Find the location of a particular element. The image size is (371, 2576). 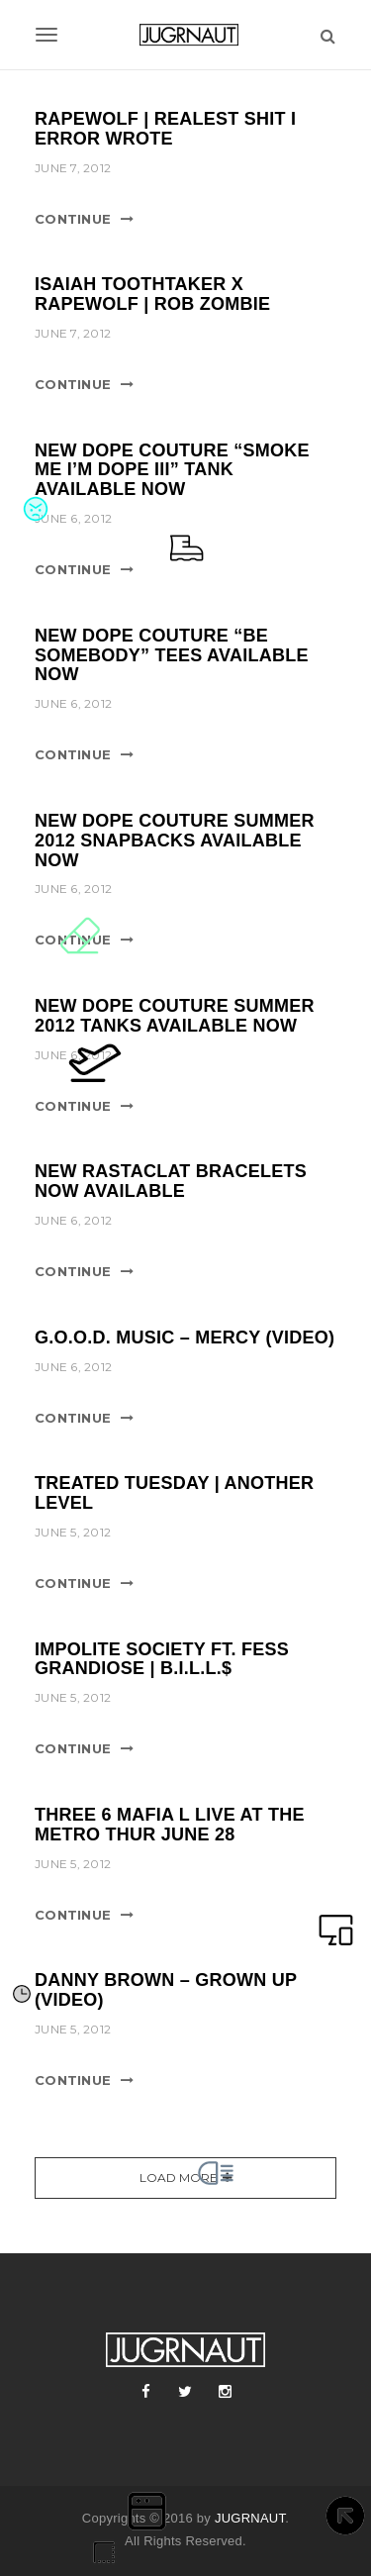

customize border style for a selected element is located at coordinates (104, 2552).